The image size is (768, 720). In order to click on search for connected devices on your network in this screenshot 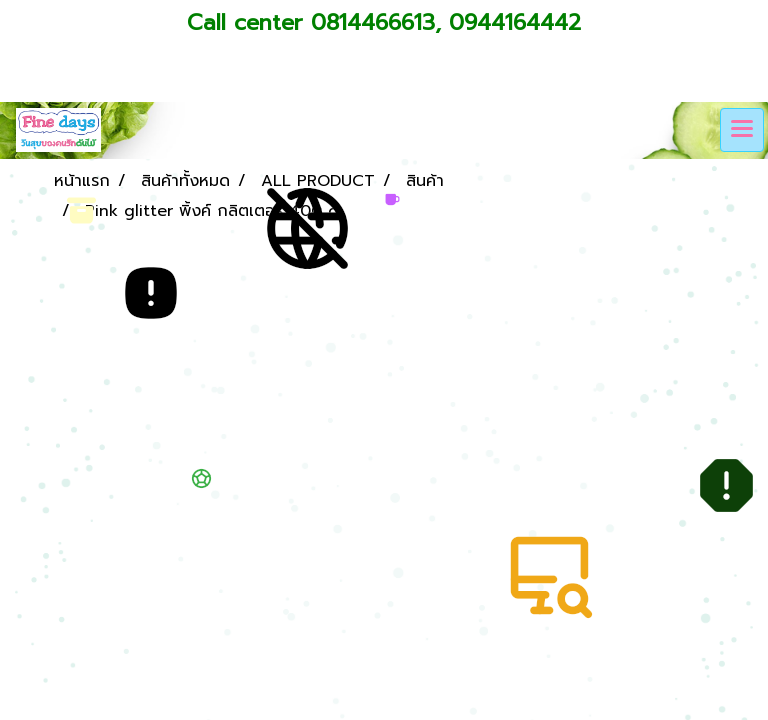, I will do `click(549, 575)`.